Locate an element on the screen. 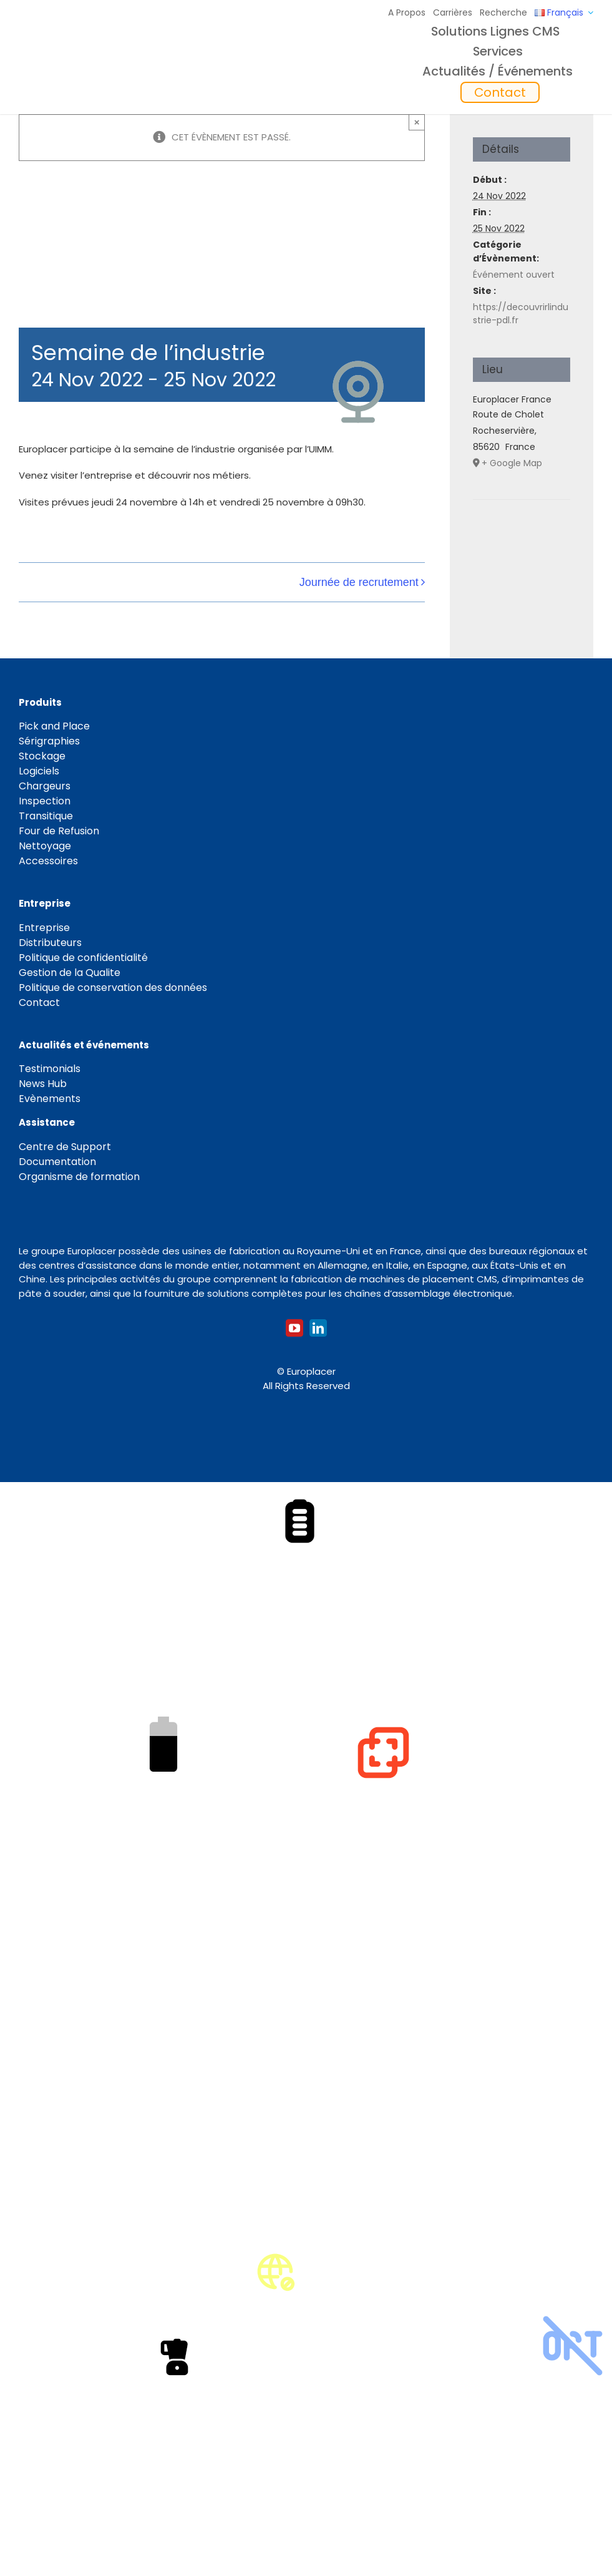 This screenshot has height=2576, width=612. disable internet access is located at coordinates (275, 2271).